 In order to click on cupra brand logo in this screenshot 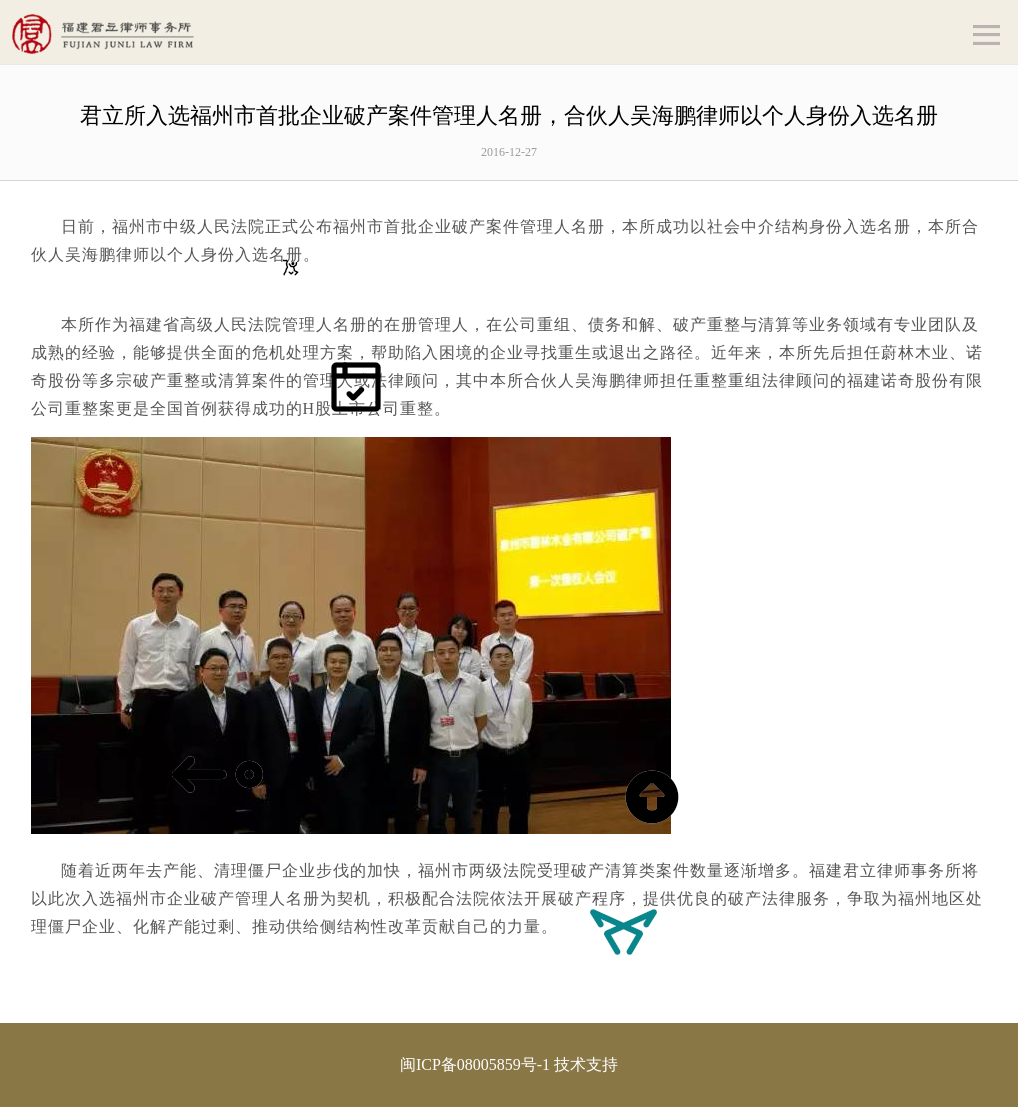, I will do `click(623, 930)`.